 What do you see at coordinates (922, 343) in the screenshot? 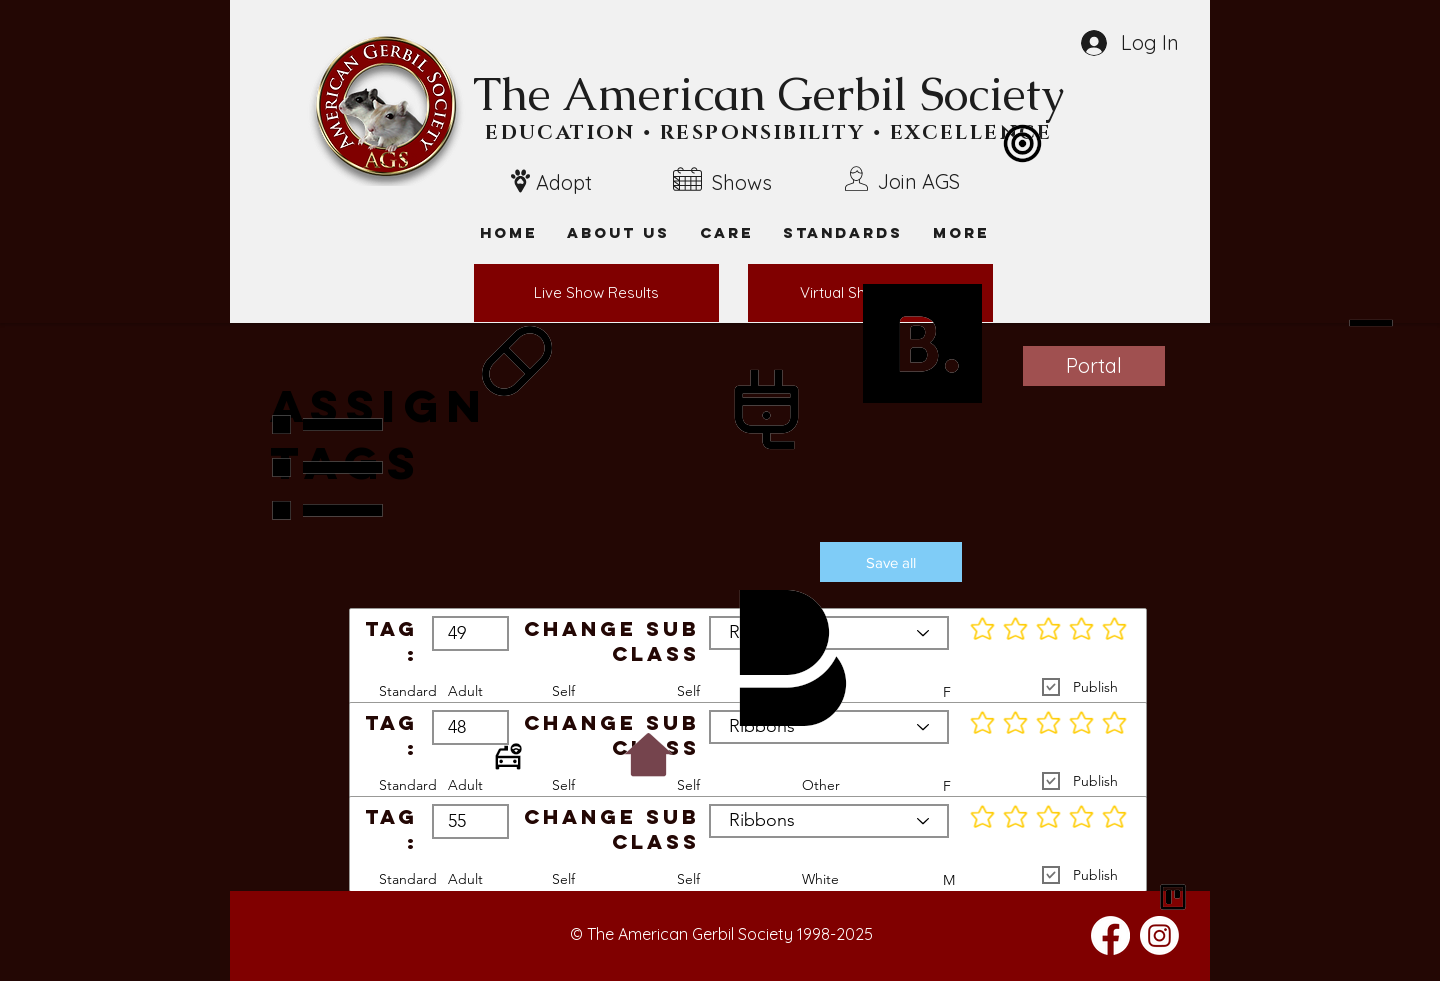
I see `open the Booking.com app` at bounding box center [922, 343].